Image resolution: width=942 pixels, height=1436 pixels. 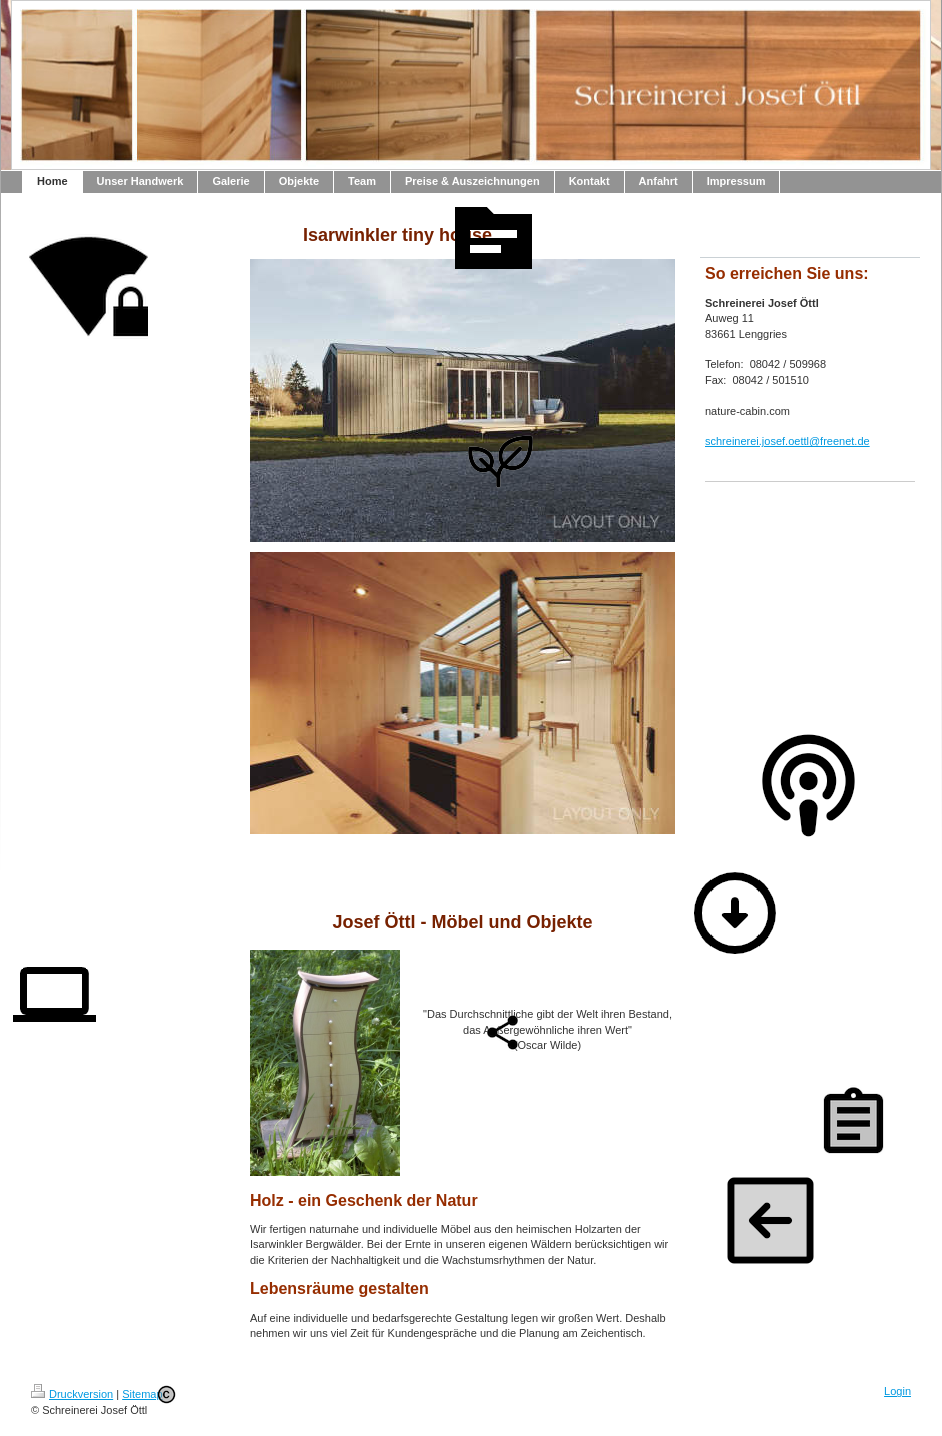 What do you see at coordinates (166, 1394) in the screenshot?
I see `indicates copyrighted content` at bounding box center [166, 1394].